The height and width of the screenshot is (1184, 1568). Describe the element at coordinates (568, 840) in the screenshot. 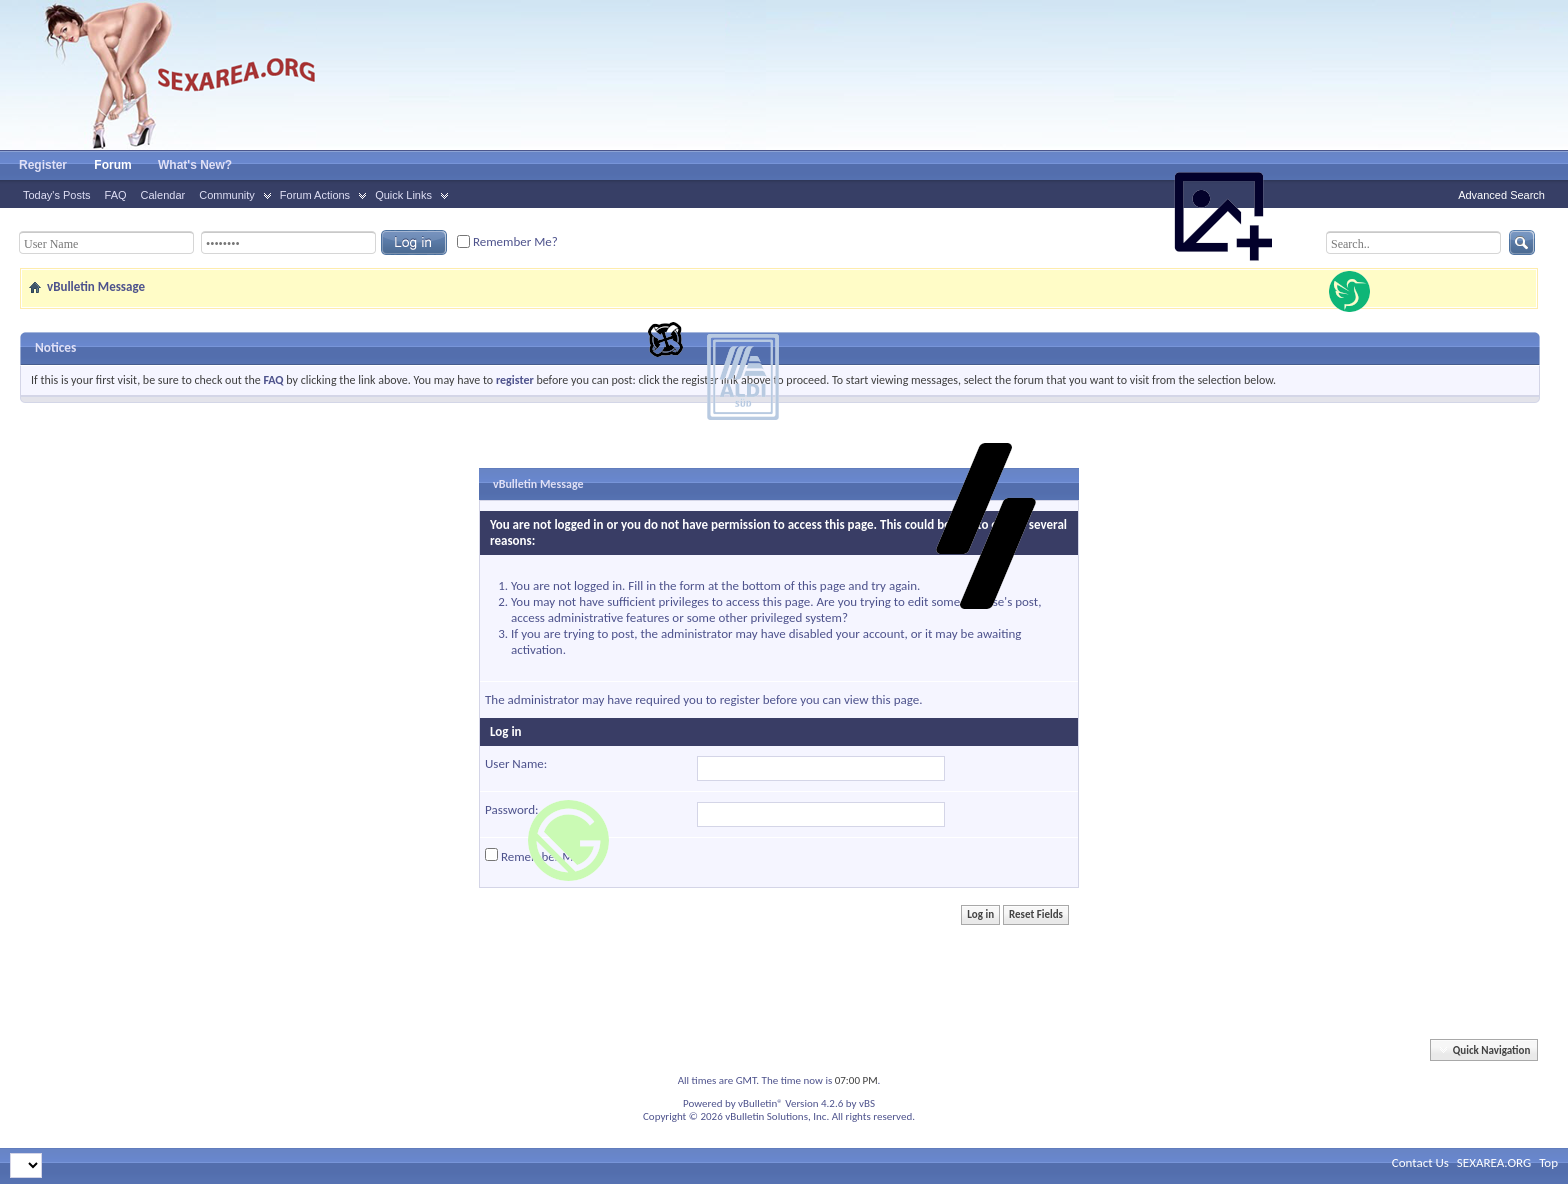

I see `Gatsby framework logo` at that location.